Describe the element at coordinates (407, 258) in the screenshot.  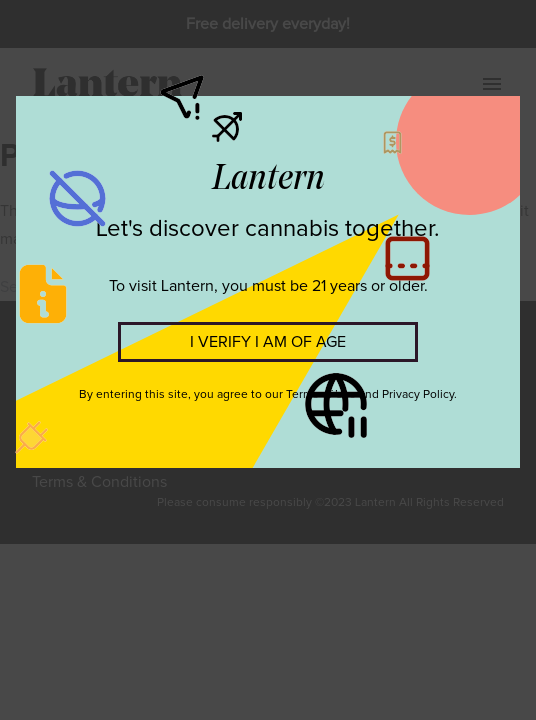
I see `toggle bottom navigation bar off` at that location.